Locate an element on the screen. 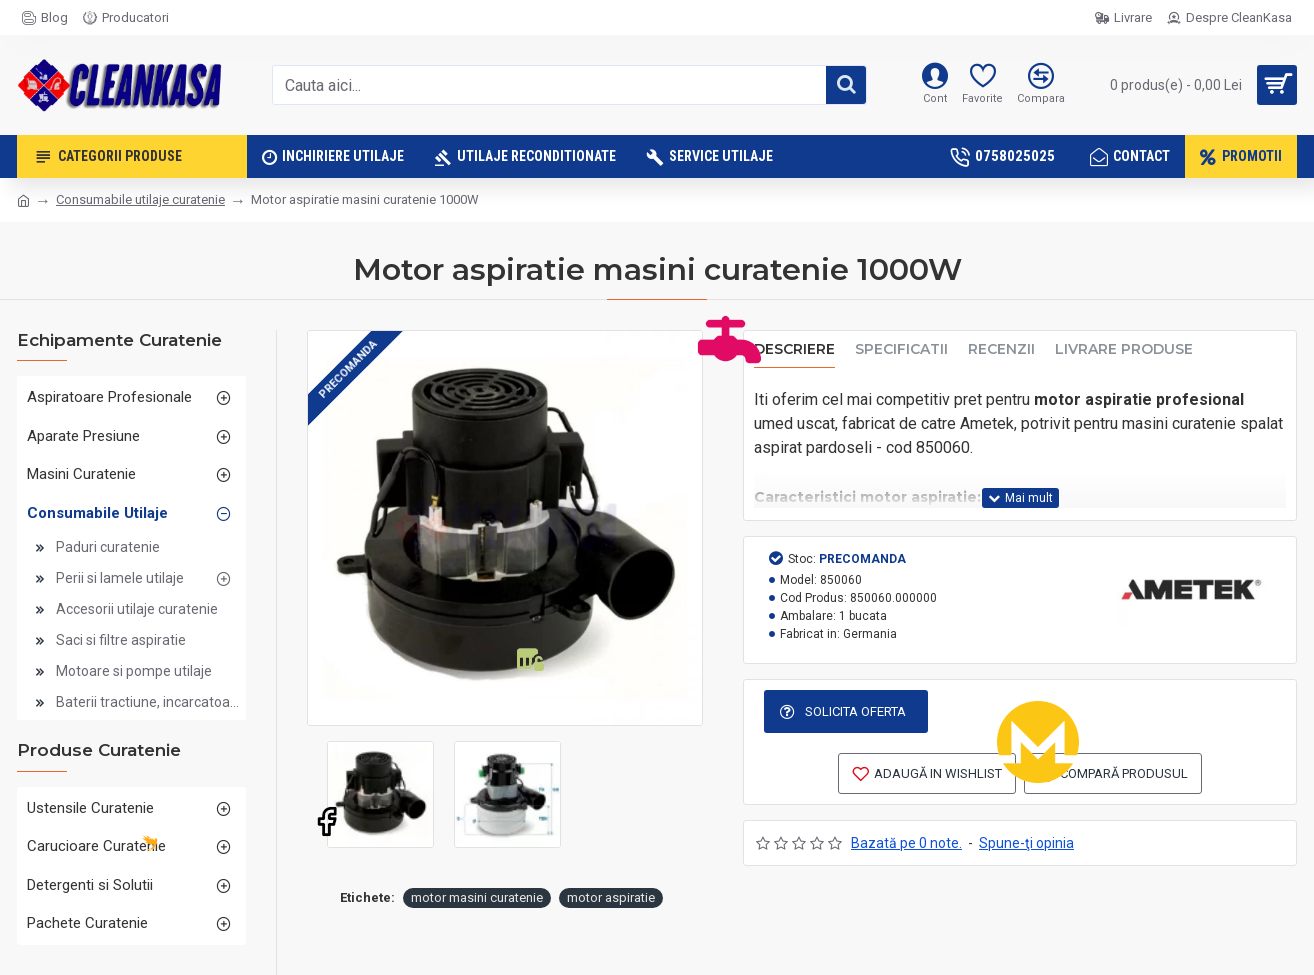 This screenshot has height=975, width=1314. monero cryptocurrency logo is located at coordinates (1038, 742).